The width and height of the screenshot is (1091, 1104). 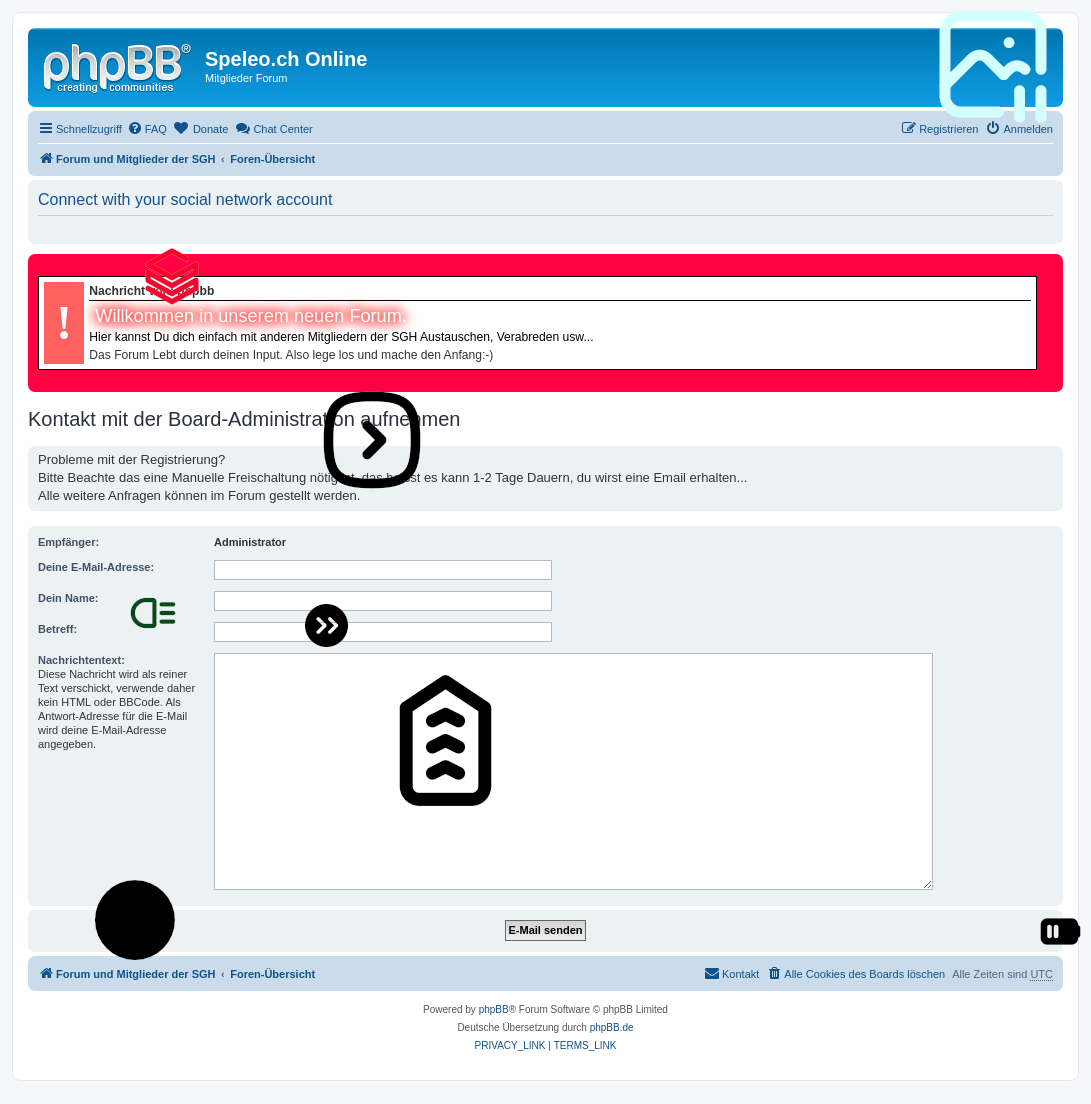 What do you see at coordinates (326, 625) in the screenshot?
I see `skip forward or advance to next item` at bounding box center [326, 625].